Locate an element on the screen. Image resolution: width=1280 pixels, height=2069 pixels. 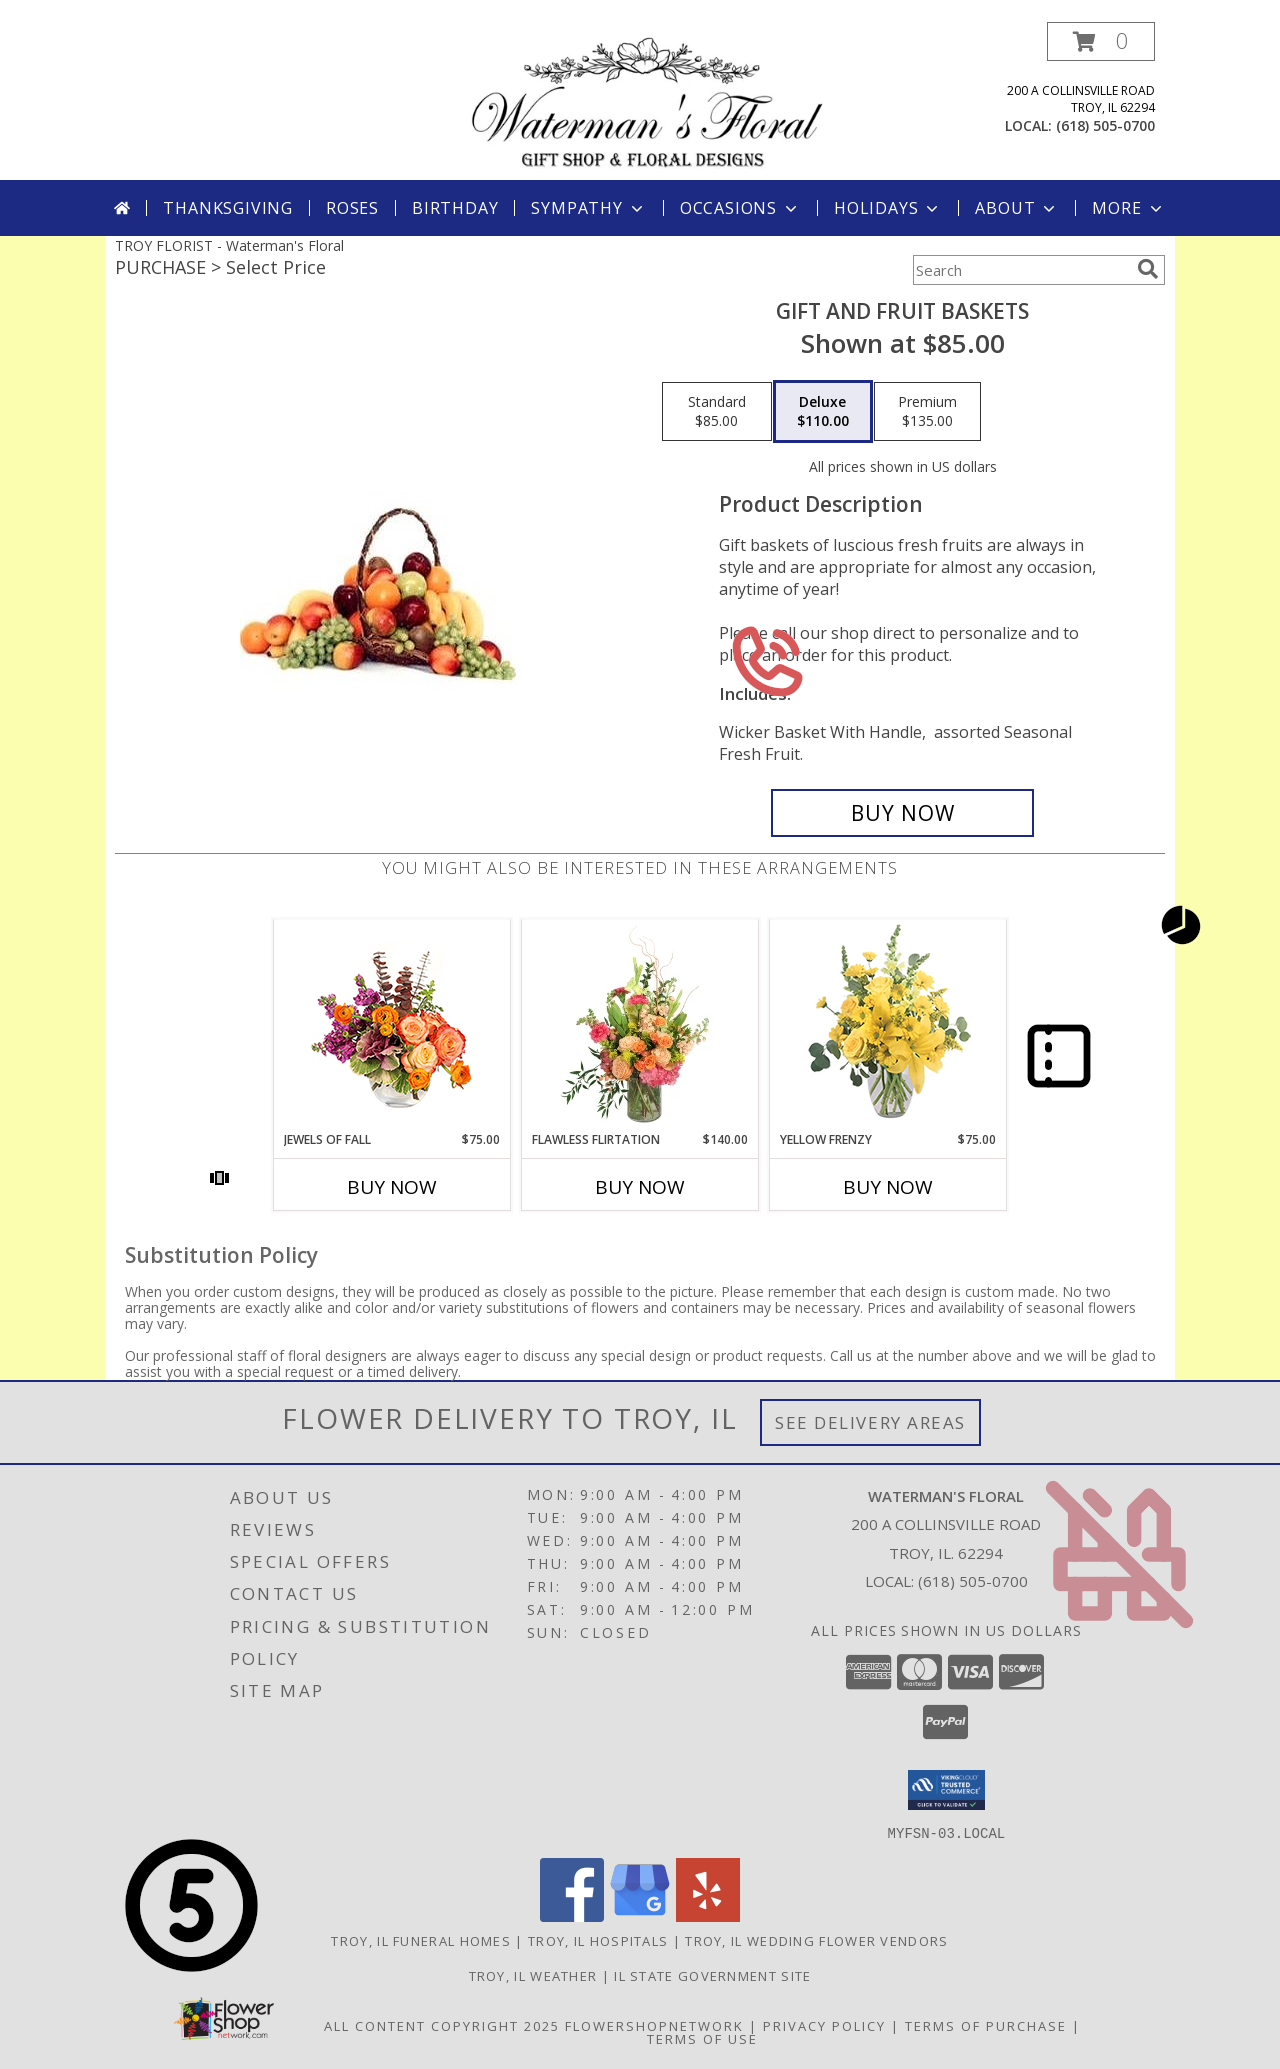
make a phone call is located at coordinates (769, 660).